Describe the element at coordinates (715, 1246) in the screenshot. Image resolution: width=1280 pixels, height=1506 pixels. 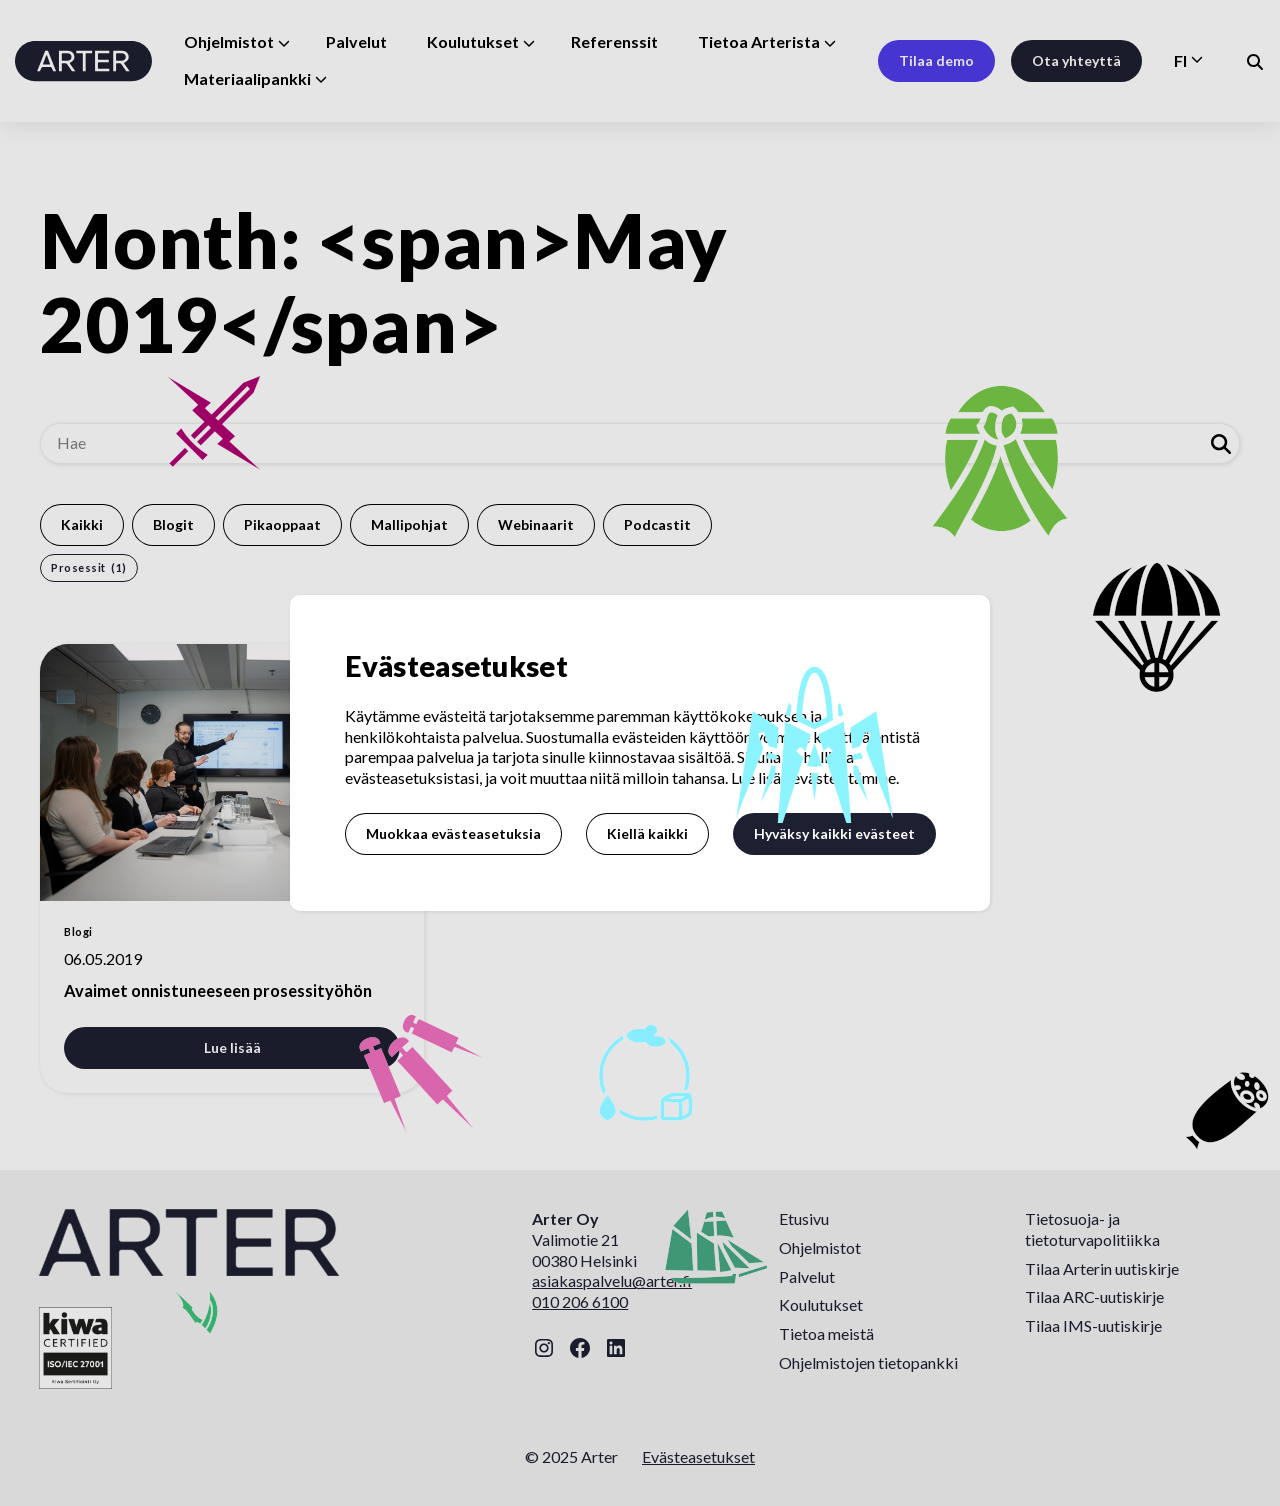
I see `navigate to sailing or boating features` at that location.